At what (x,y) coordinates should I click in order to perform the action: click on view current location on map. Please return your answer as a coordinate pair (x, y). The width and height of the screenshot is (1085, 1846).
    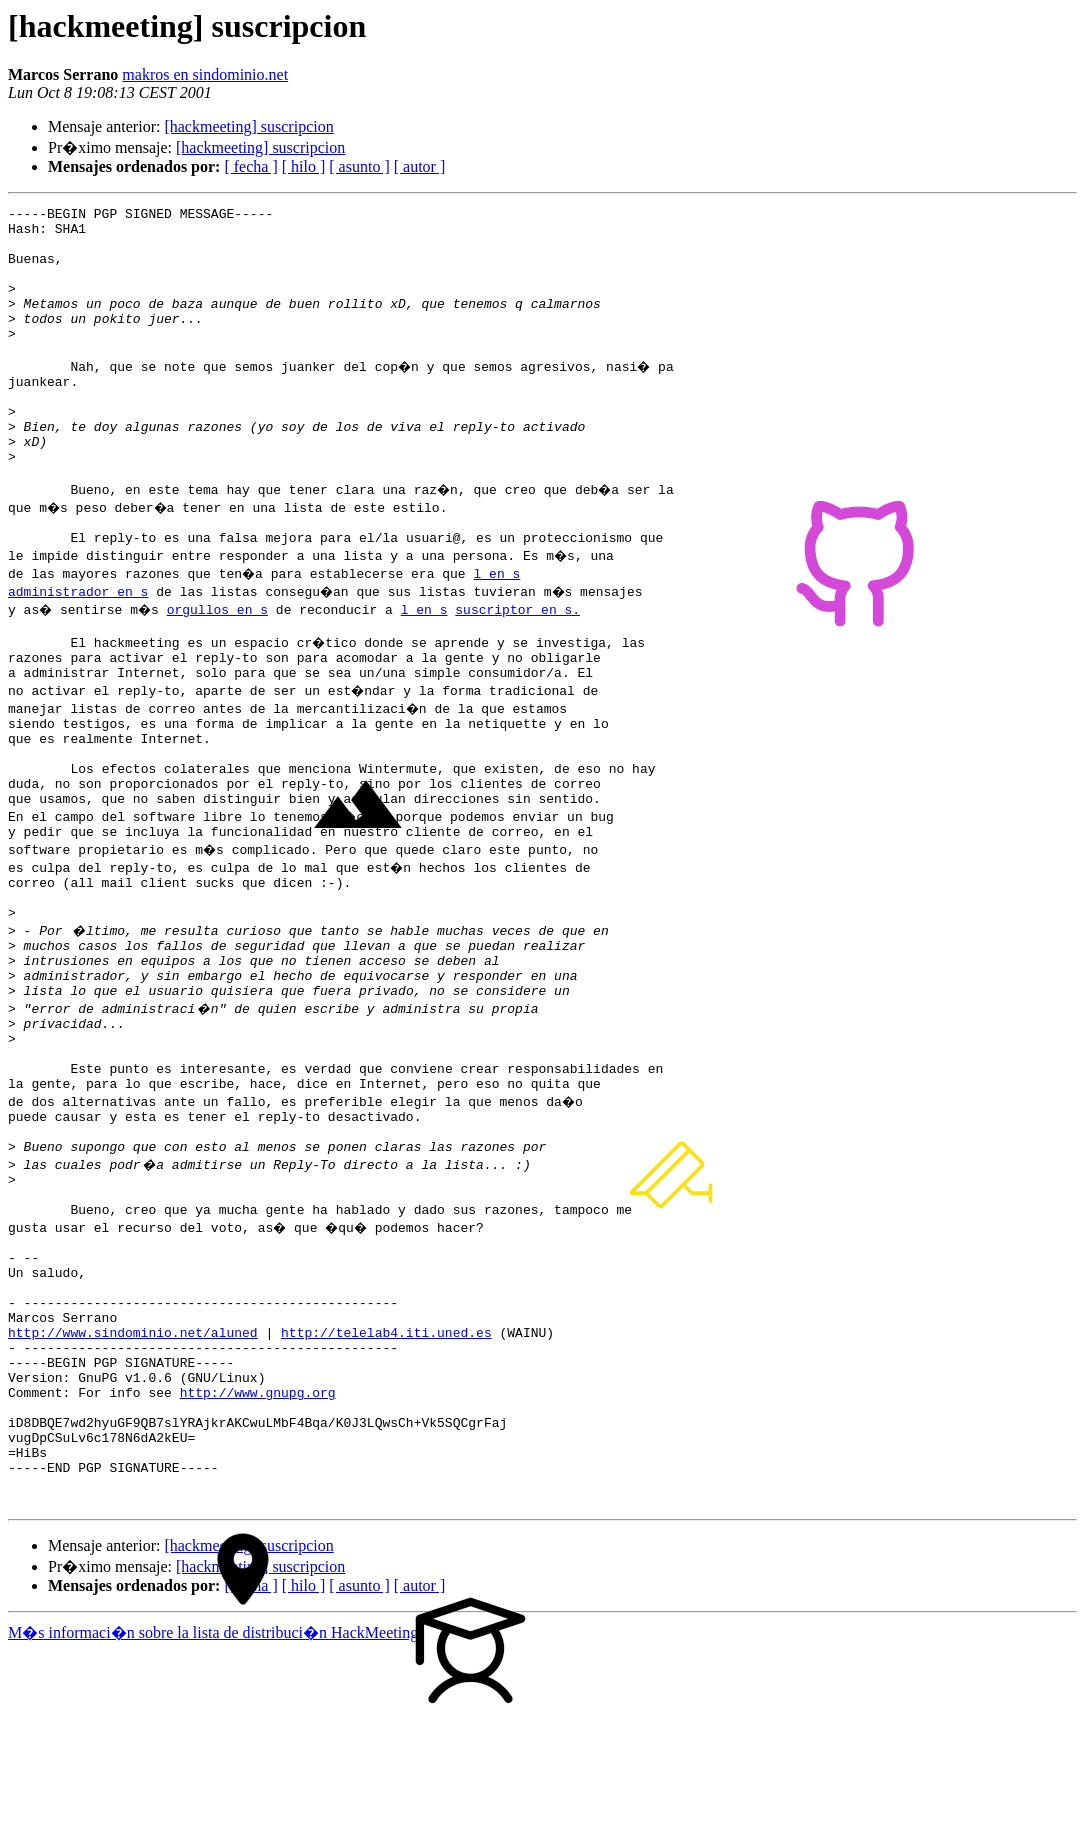
    Looking at the image, I should click on (243, 1570).